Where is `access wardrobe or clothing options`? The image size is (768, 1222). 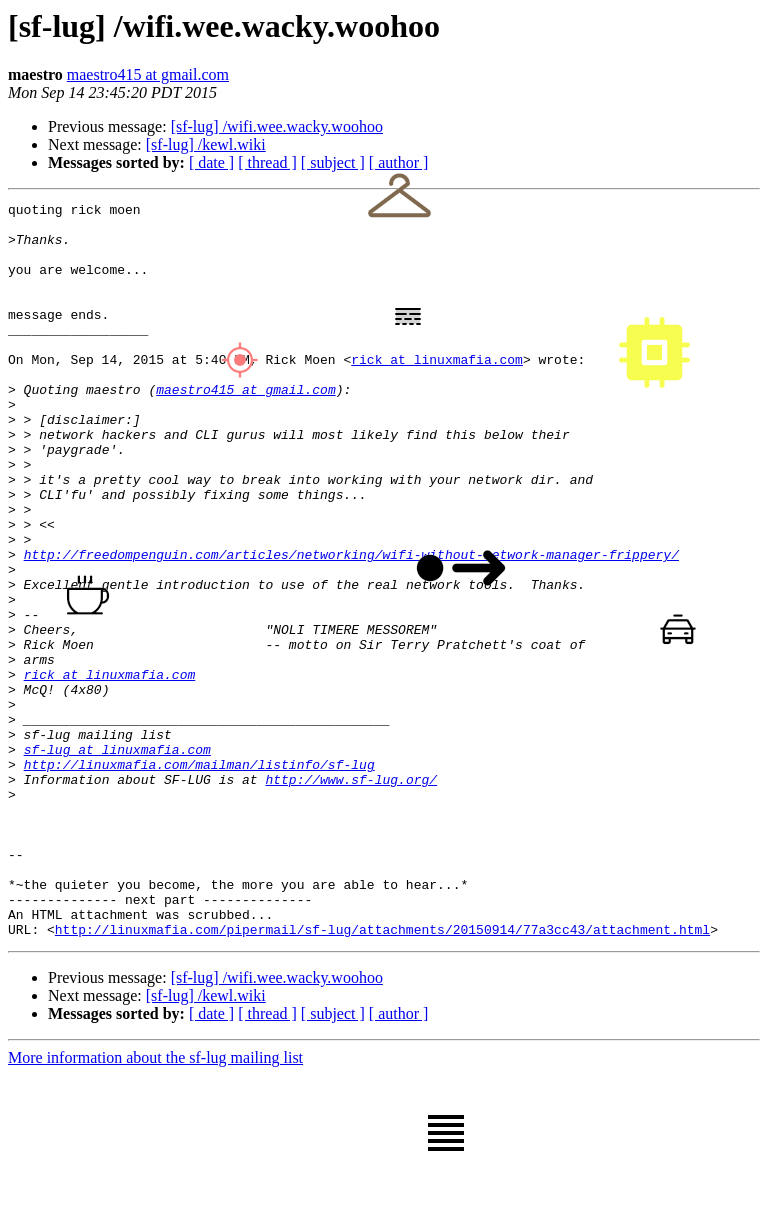
access wardrobe or clothing options is located at coordinates (399, 198).